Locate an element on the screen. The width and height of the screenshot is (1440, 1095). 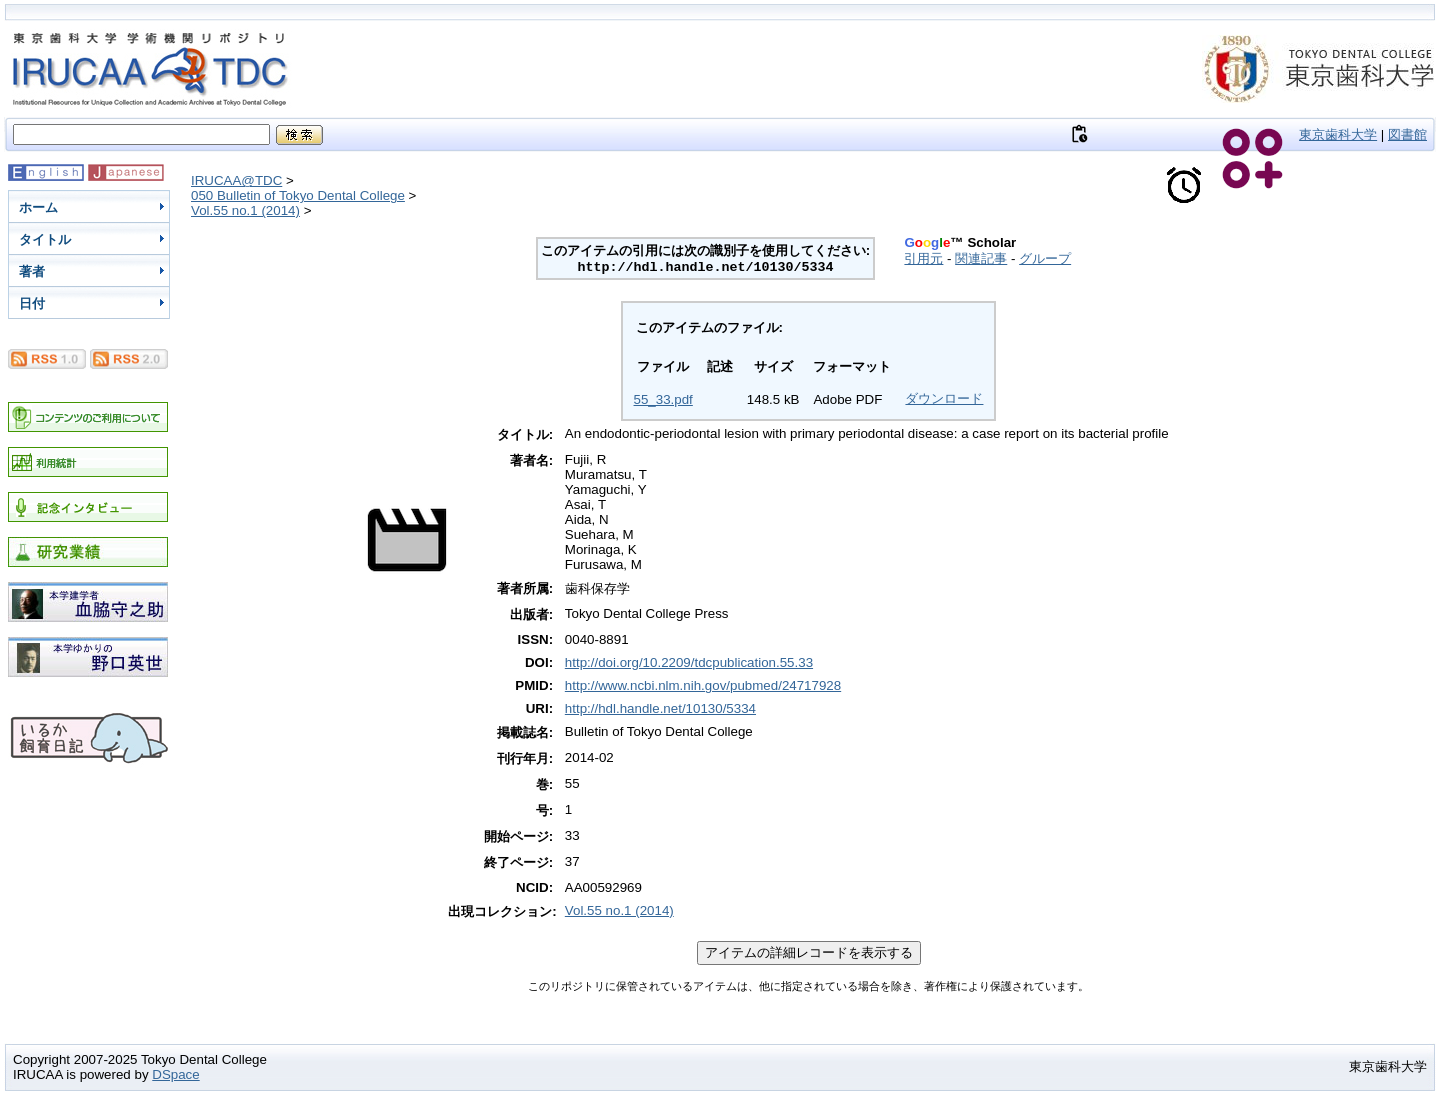
access your alarms is located at coordinates (1184, 185).